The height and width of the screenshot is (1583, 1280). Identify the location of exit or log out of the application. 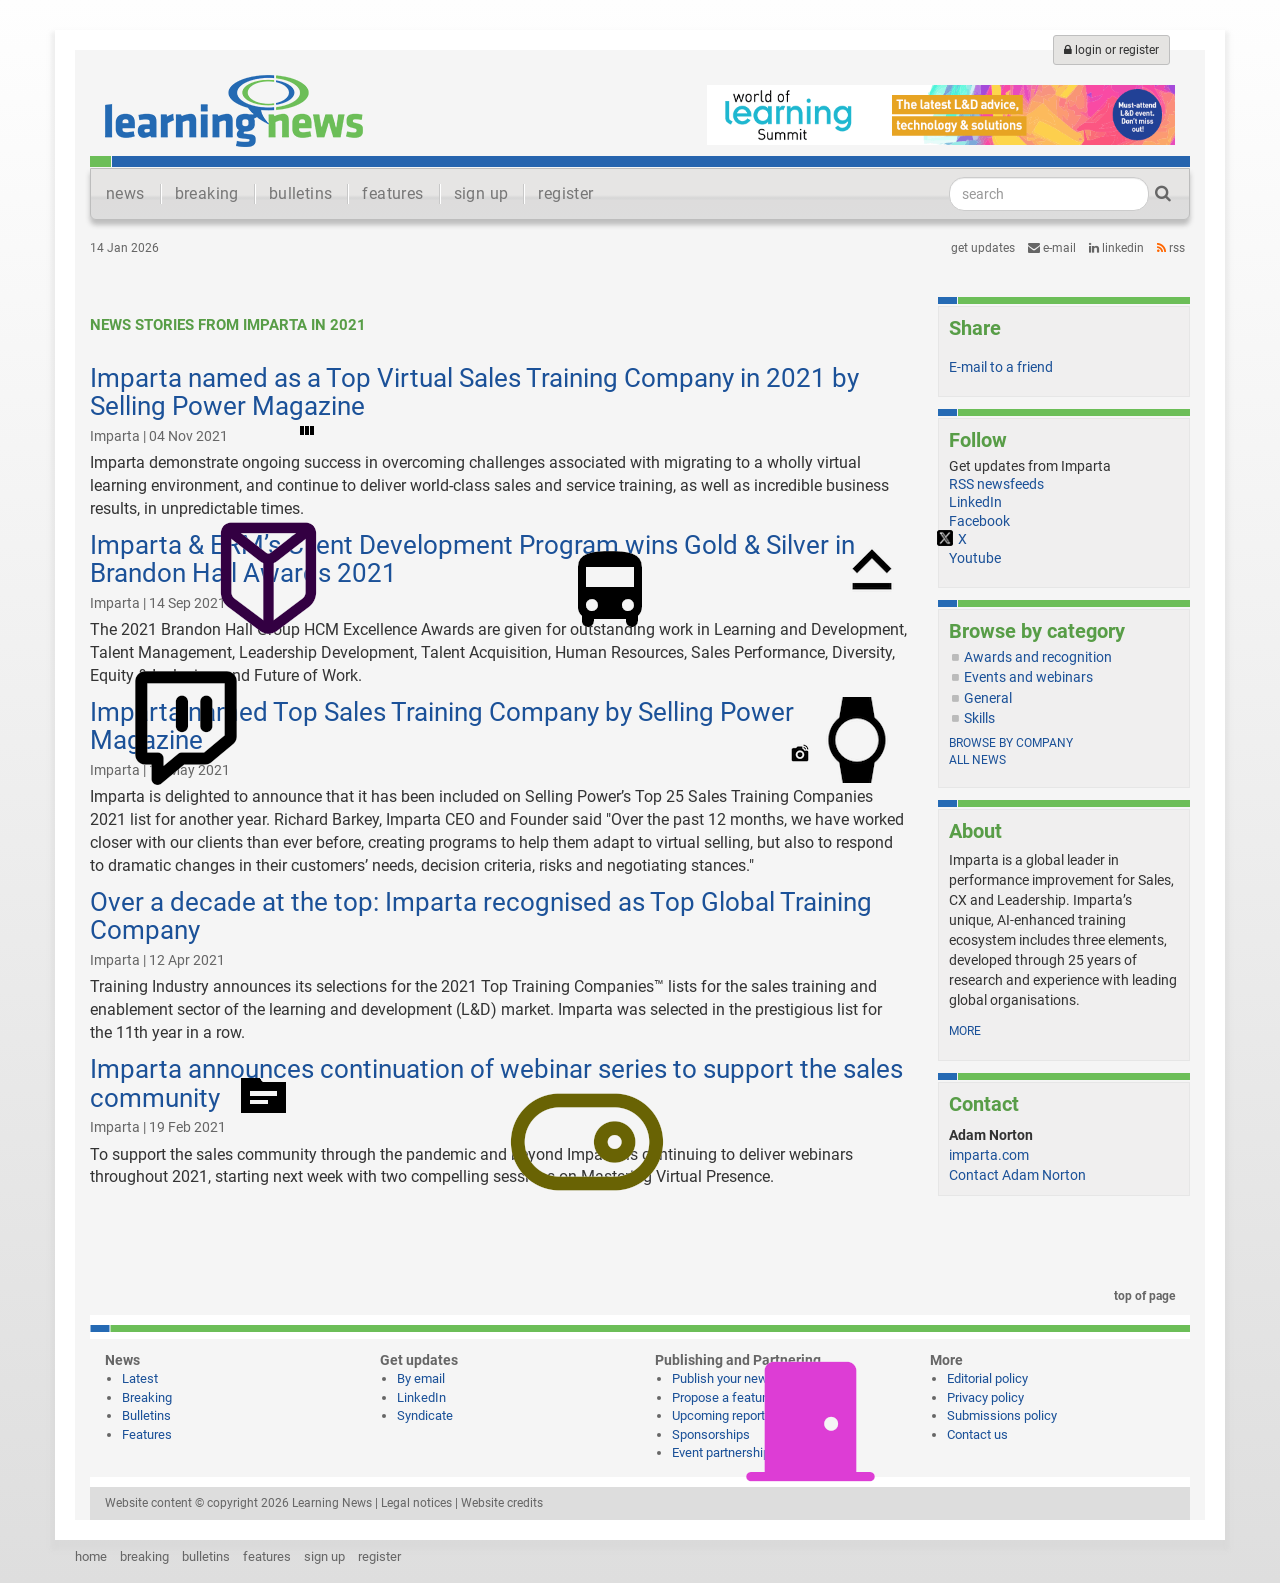
(810, 1421).